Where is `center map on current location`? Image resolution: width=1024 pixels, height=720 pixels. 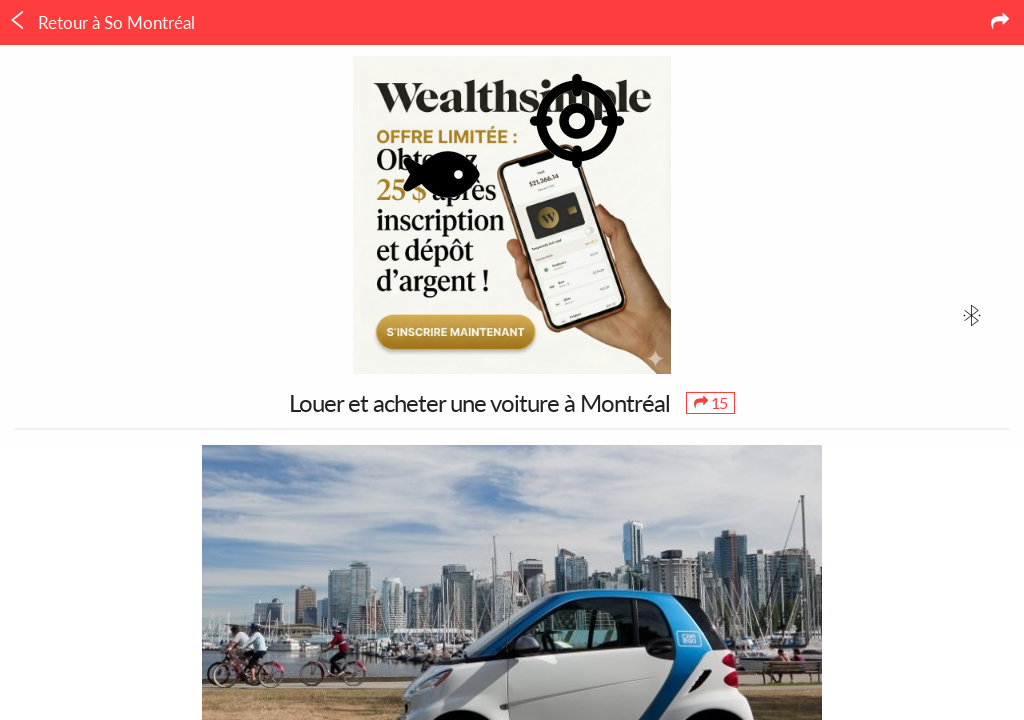
center map on current location is located at coordinates (577, 121).